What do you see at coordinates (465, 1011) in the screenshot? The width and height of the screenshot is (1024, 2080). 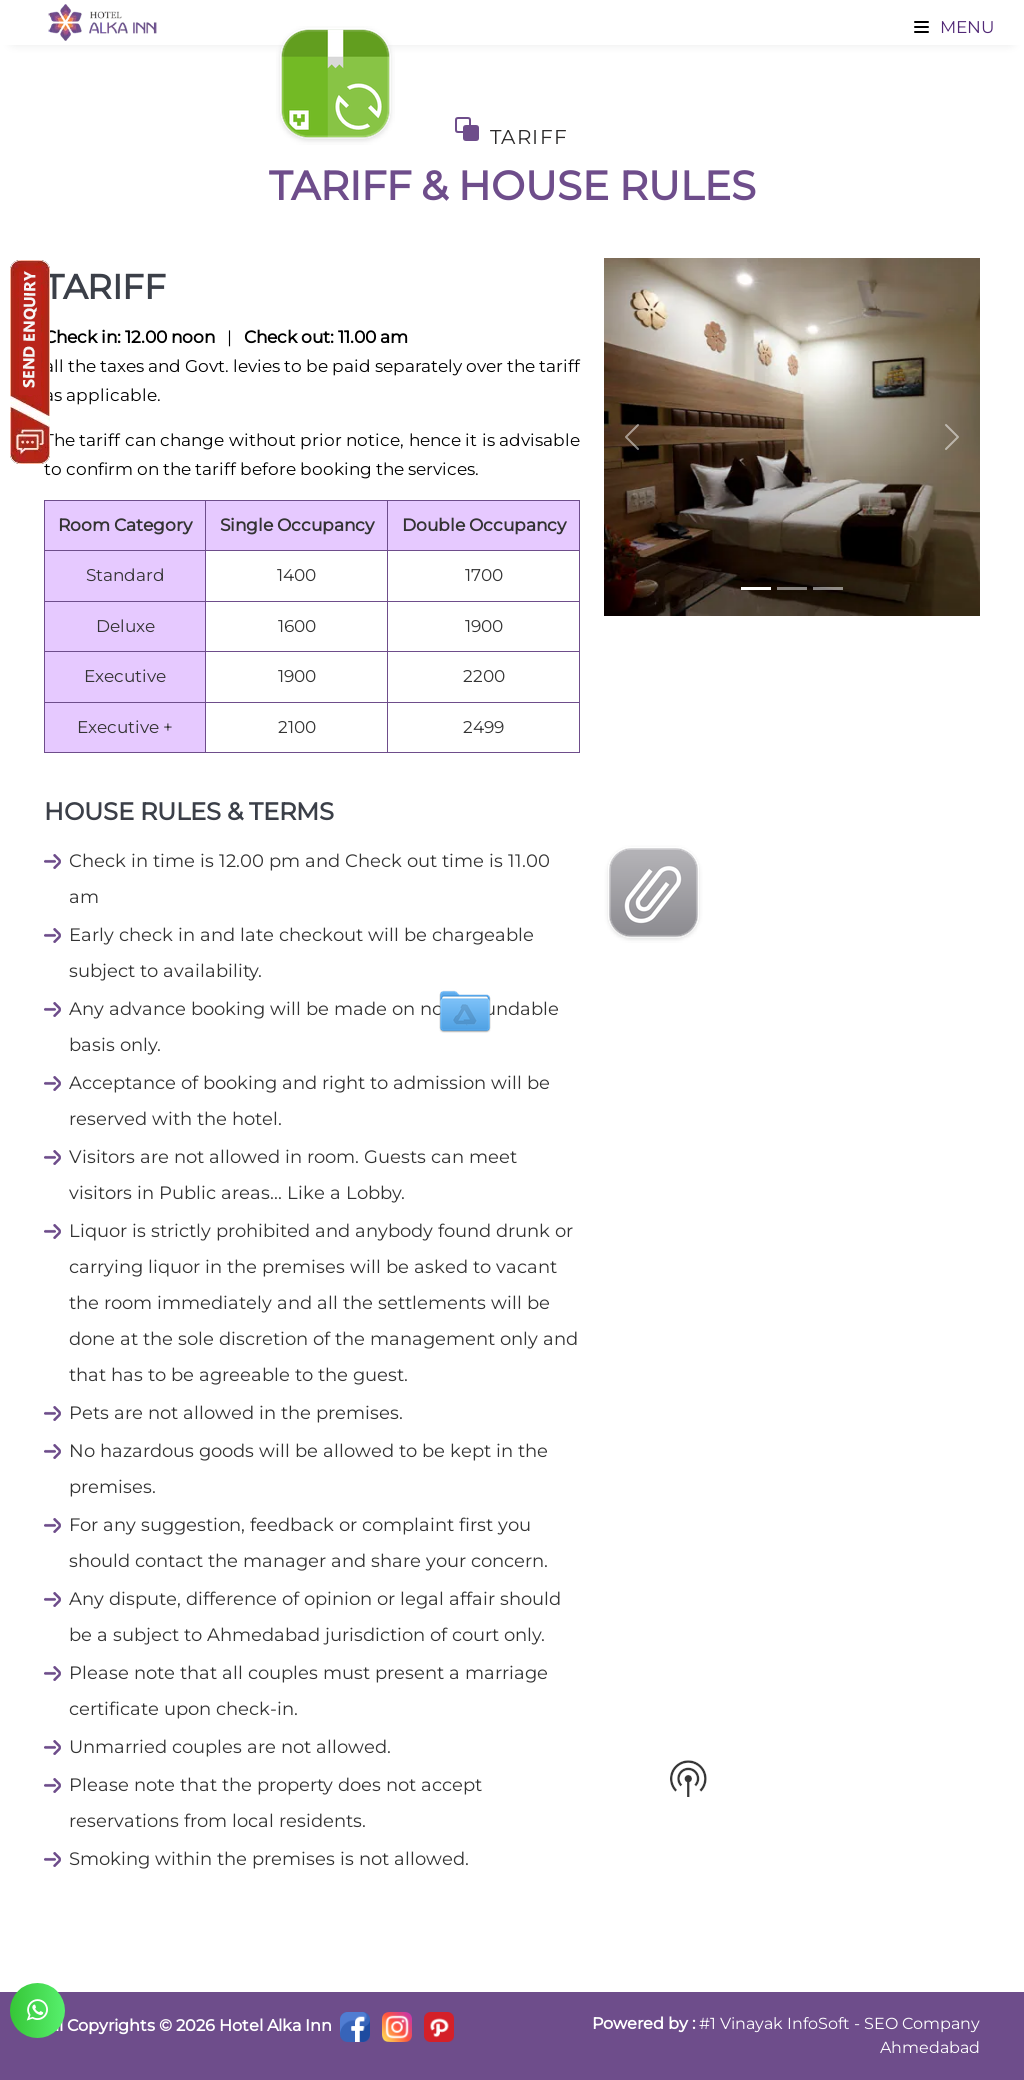 I see `open Affinity app files folder` at bounding box center [465, 1011].